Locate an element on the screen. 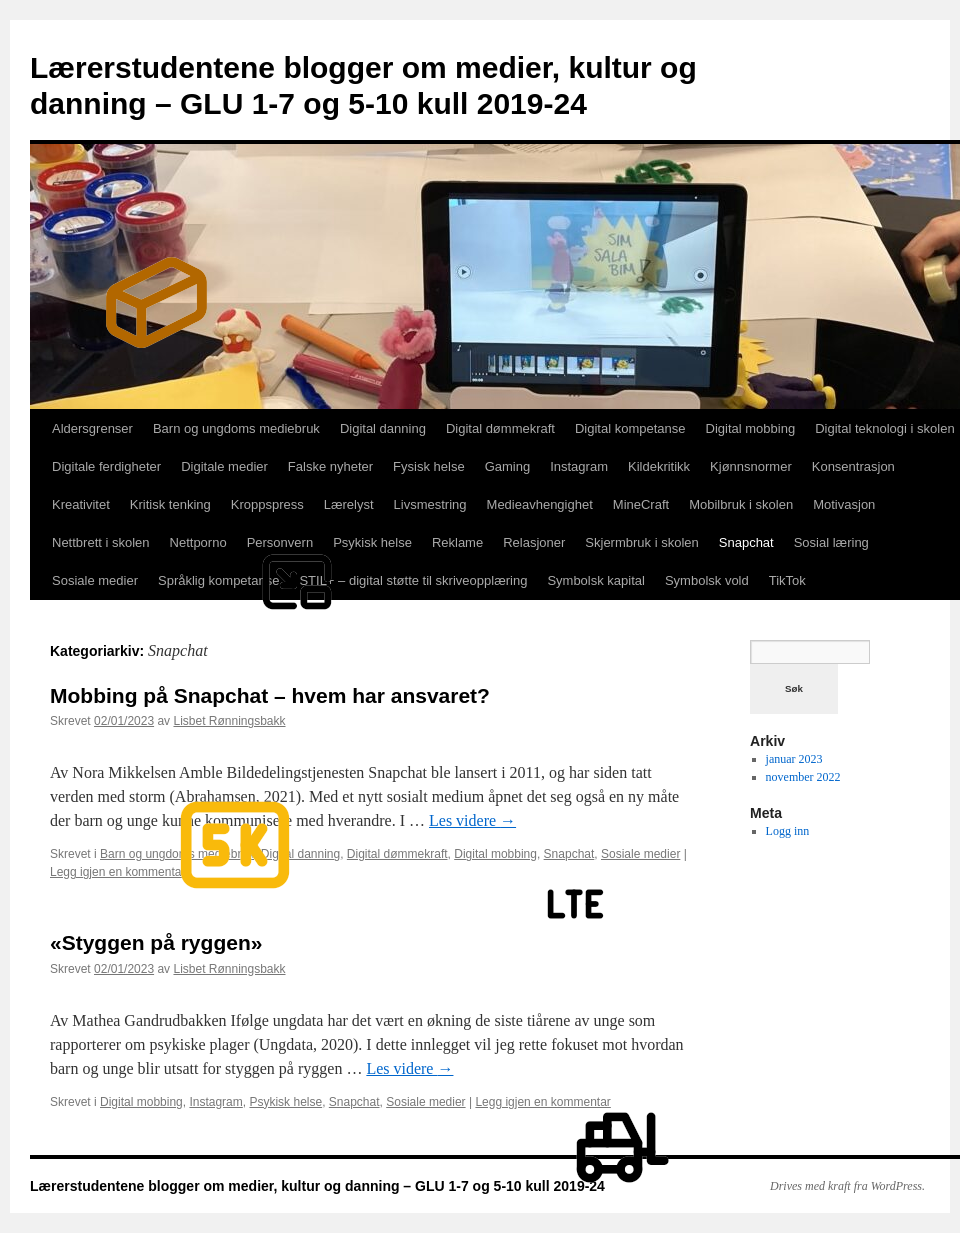  enable picture-in-picture mode is located at coordinates (297, 582).